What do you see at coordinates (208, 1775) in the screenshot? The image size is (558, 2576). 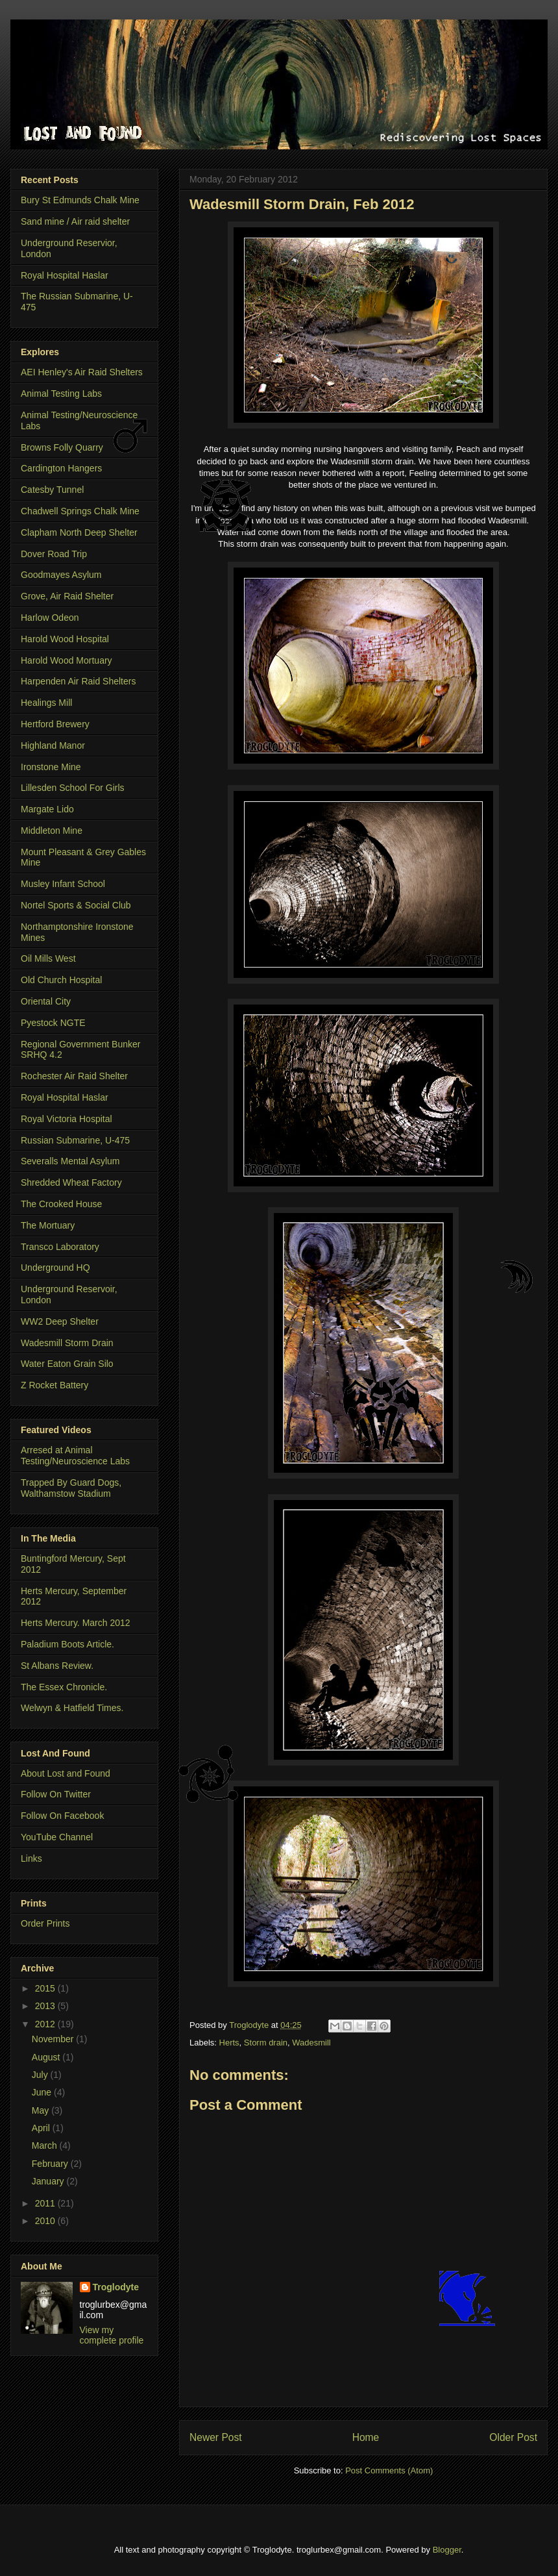 I see `activate black hole or gravity-based ability` at bounding box center [208, 1775].